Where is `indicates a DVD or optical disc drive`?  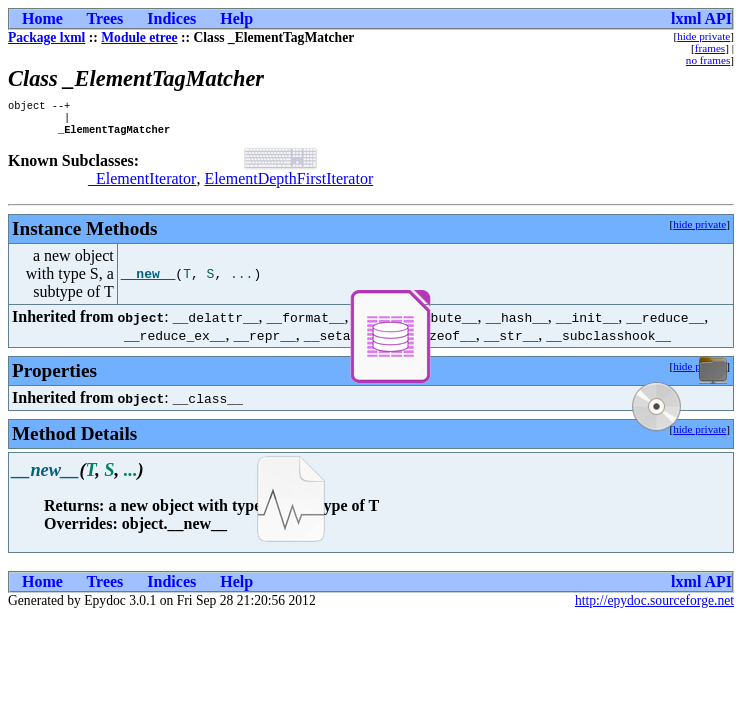
indicates a DVD or optical disc drive is located at coordinates (656, 406).